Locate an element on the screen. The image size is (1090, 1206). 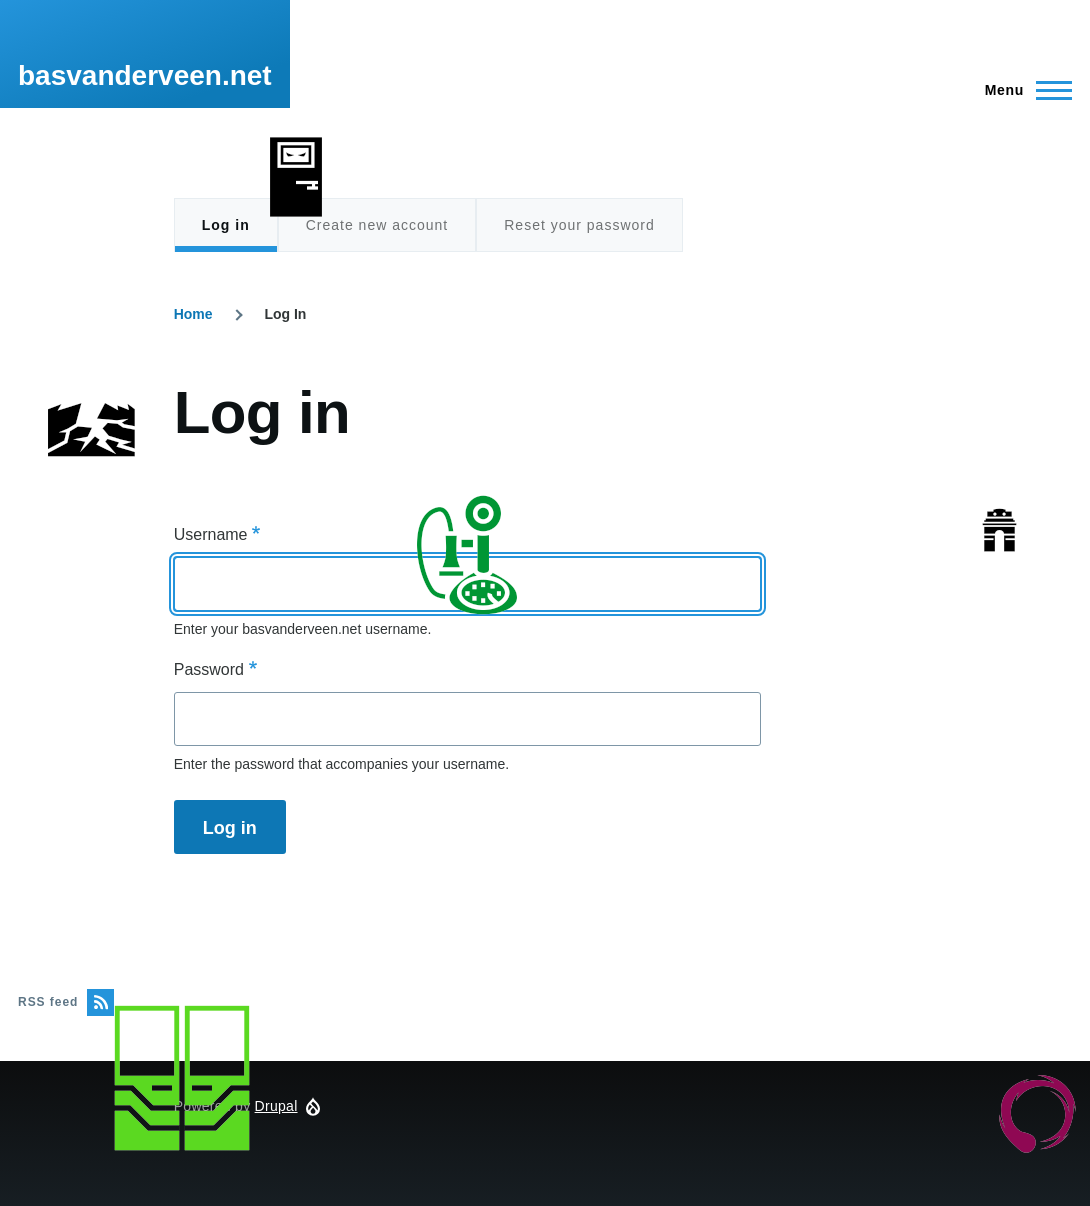
zen or meditation mode is located at coordinates (1038, 1114).